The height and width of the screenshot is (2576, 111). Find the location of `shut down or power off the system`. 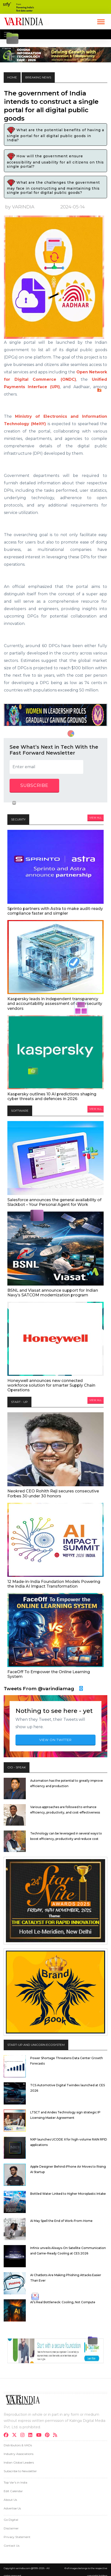

shut down or power off the system is located at coordinates (57, 1555).